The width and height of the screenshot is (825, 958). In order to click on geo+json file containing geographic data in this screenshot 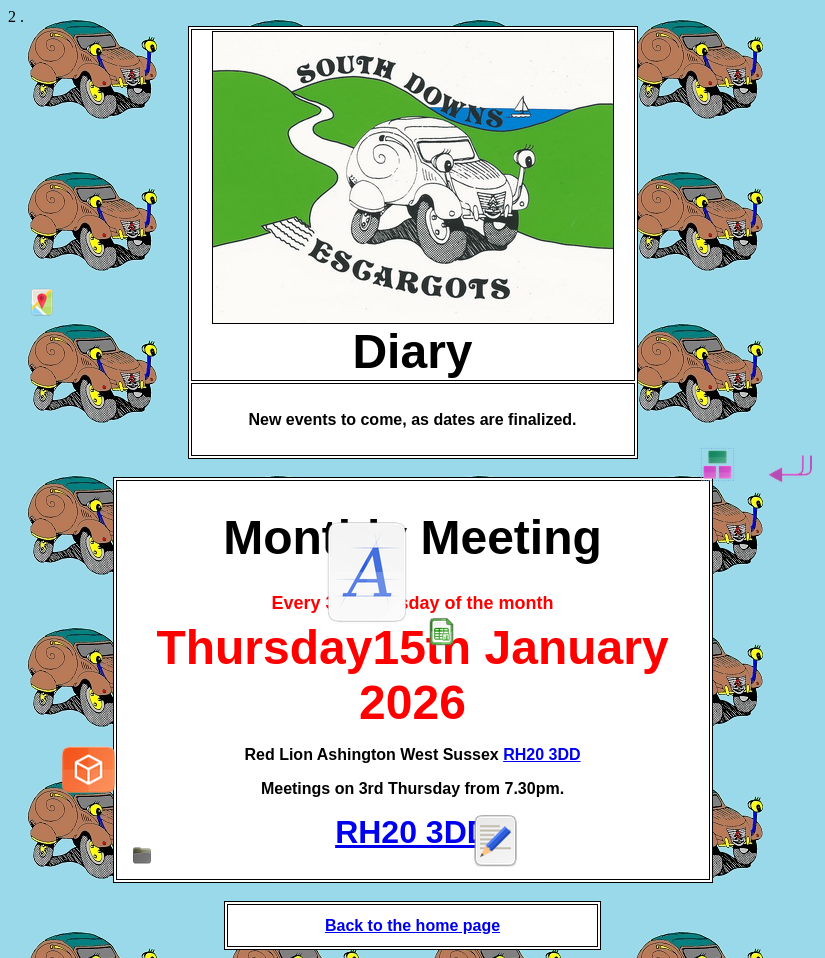, I will do `click(42, 302)`.